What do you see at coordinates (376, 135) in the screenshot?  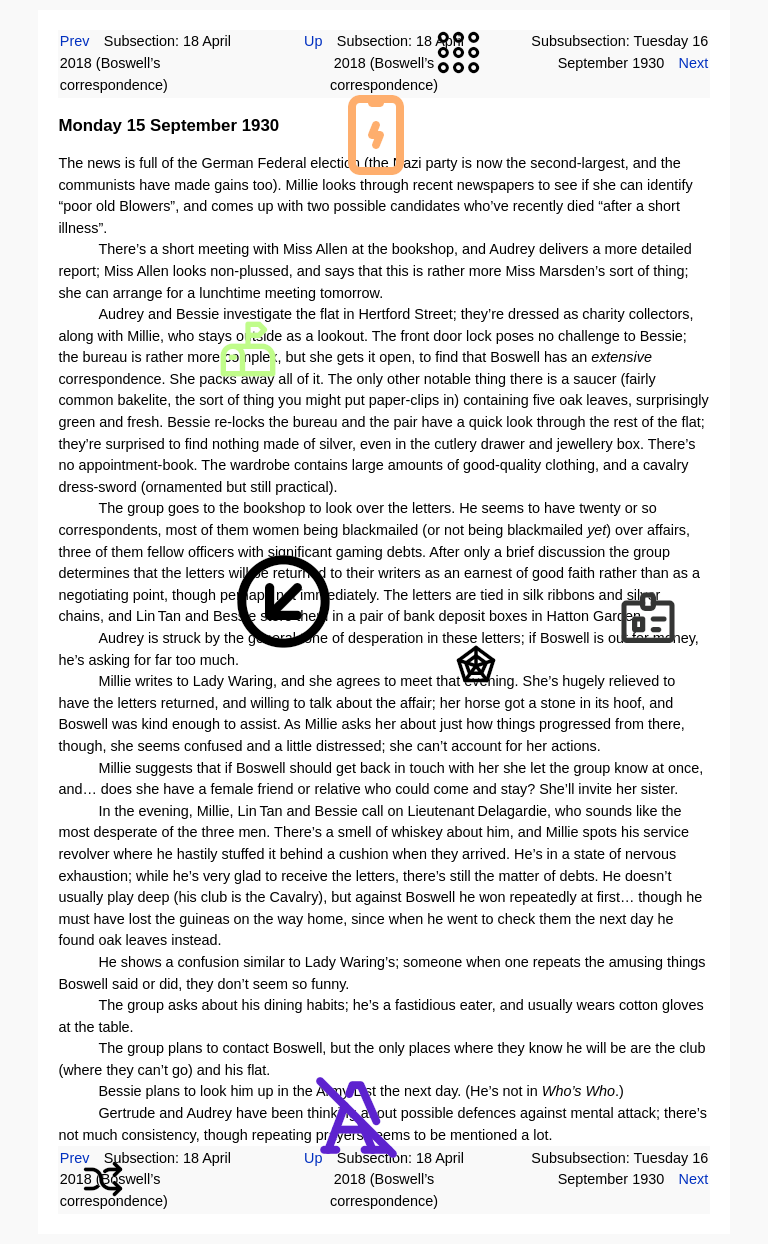 I see `indicates device is currently charging` at bounding box center [376, 135].